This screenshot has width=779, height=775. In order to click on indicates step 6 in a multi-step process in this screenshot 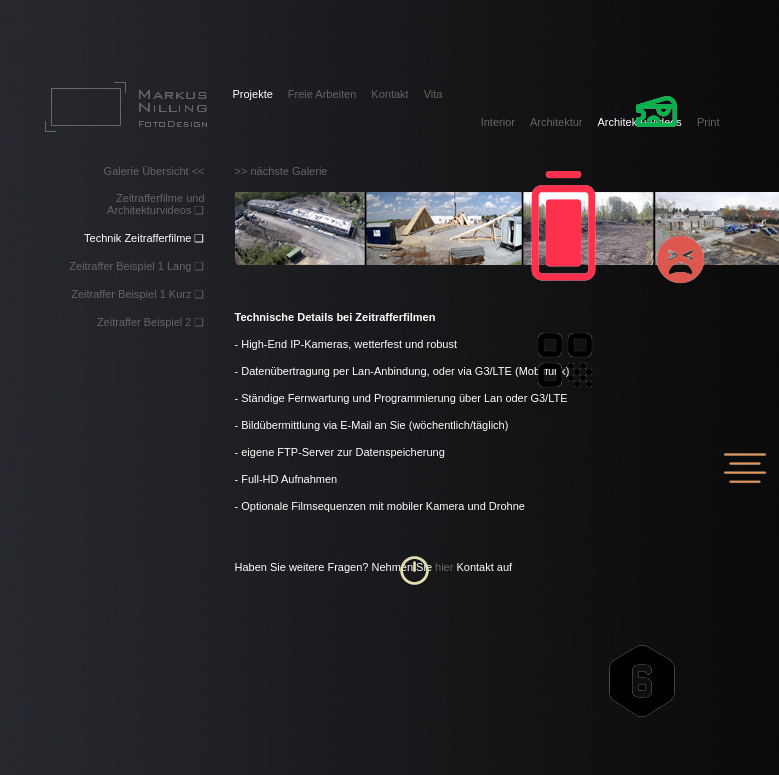, I will do `click(642, 681)`.